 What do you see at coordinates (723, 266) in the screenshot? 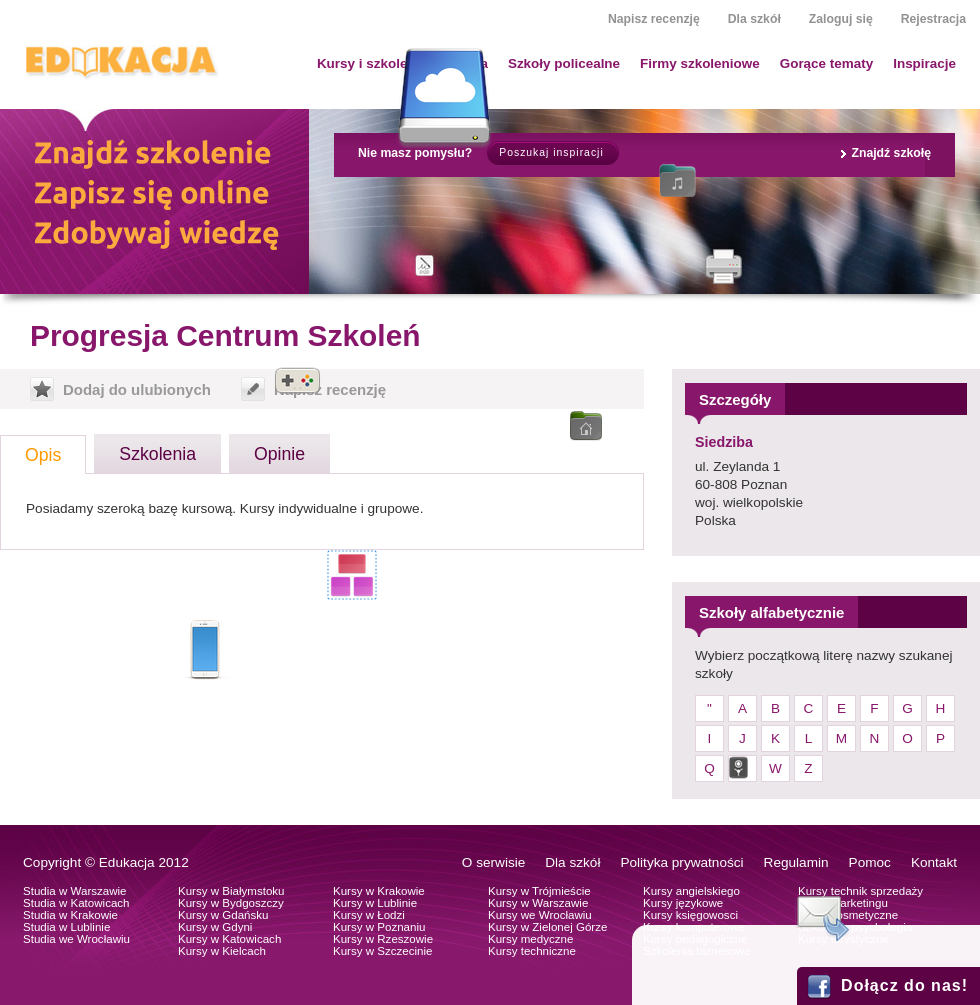
I see `print the current document` at bounding box center [723, 266].